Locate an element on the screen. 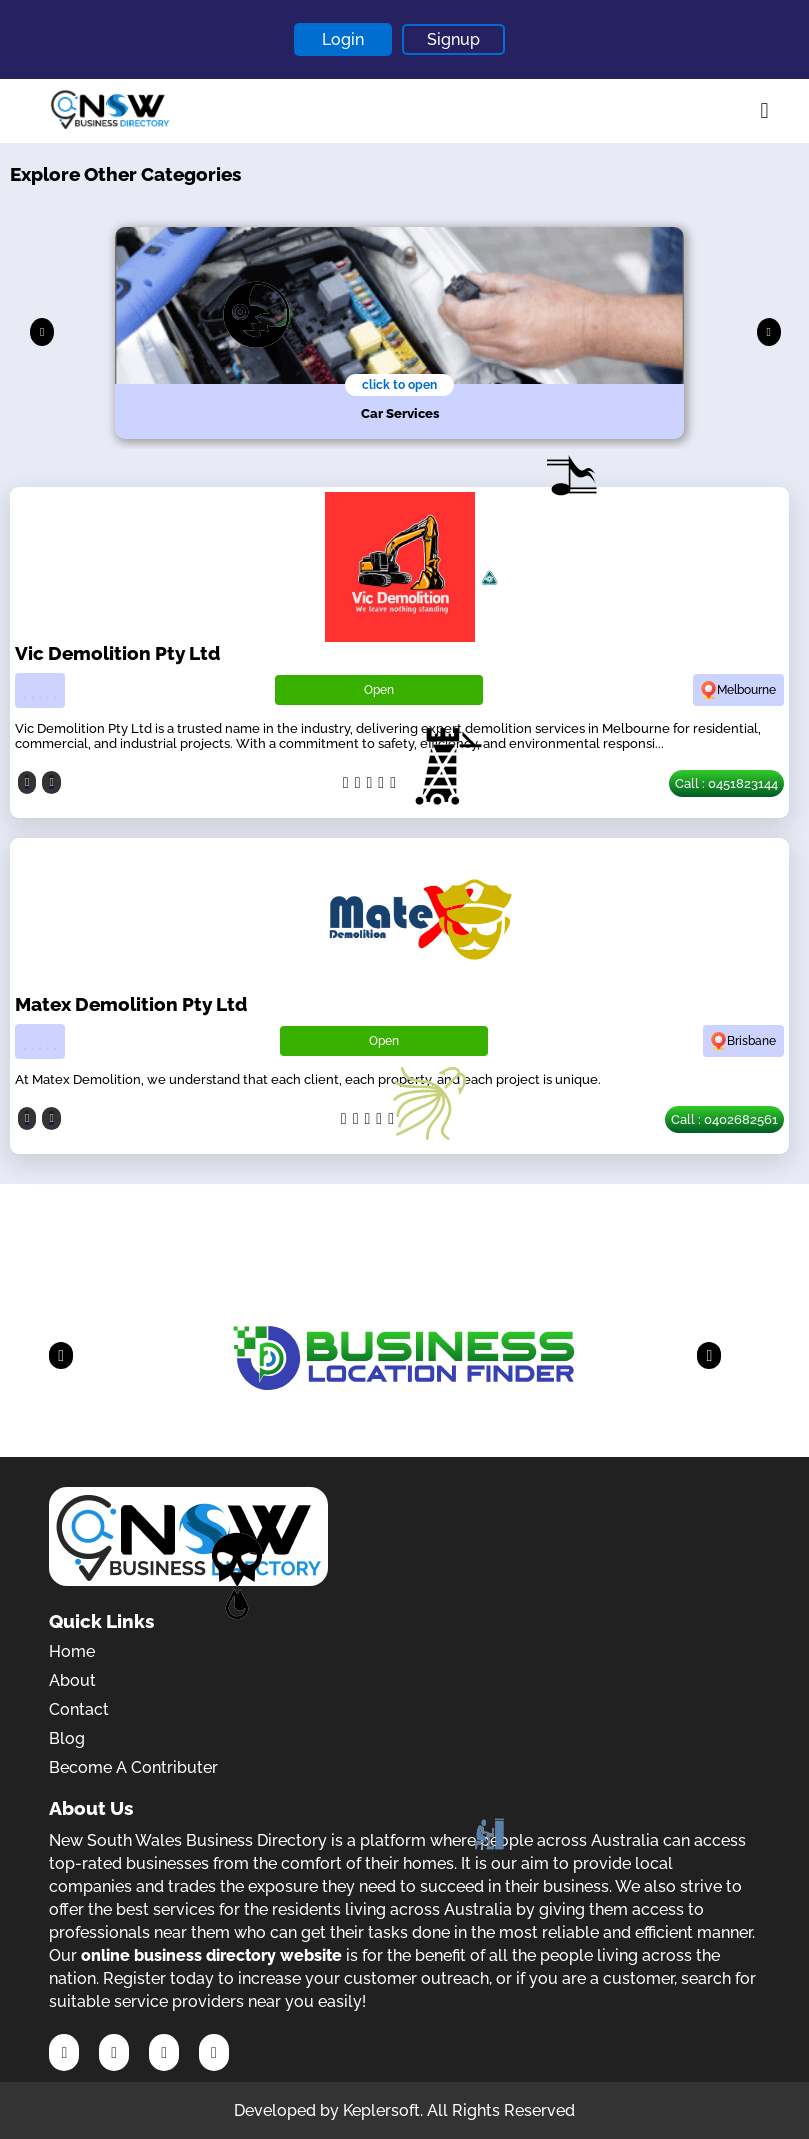 This screenshot has width=809, height=2139. laser hazard warning indicator is located at coordinates (489, 578).